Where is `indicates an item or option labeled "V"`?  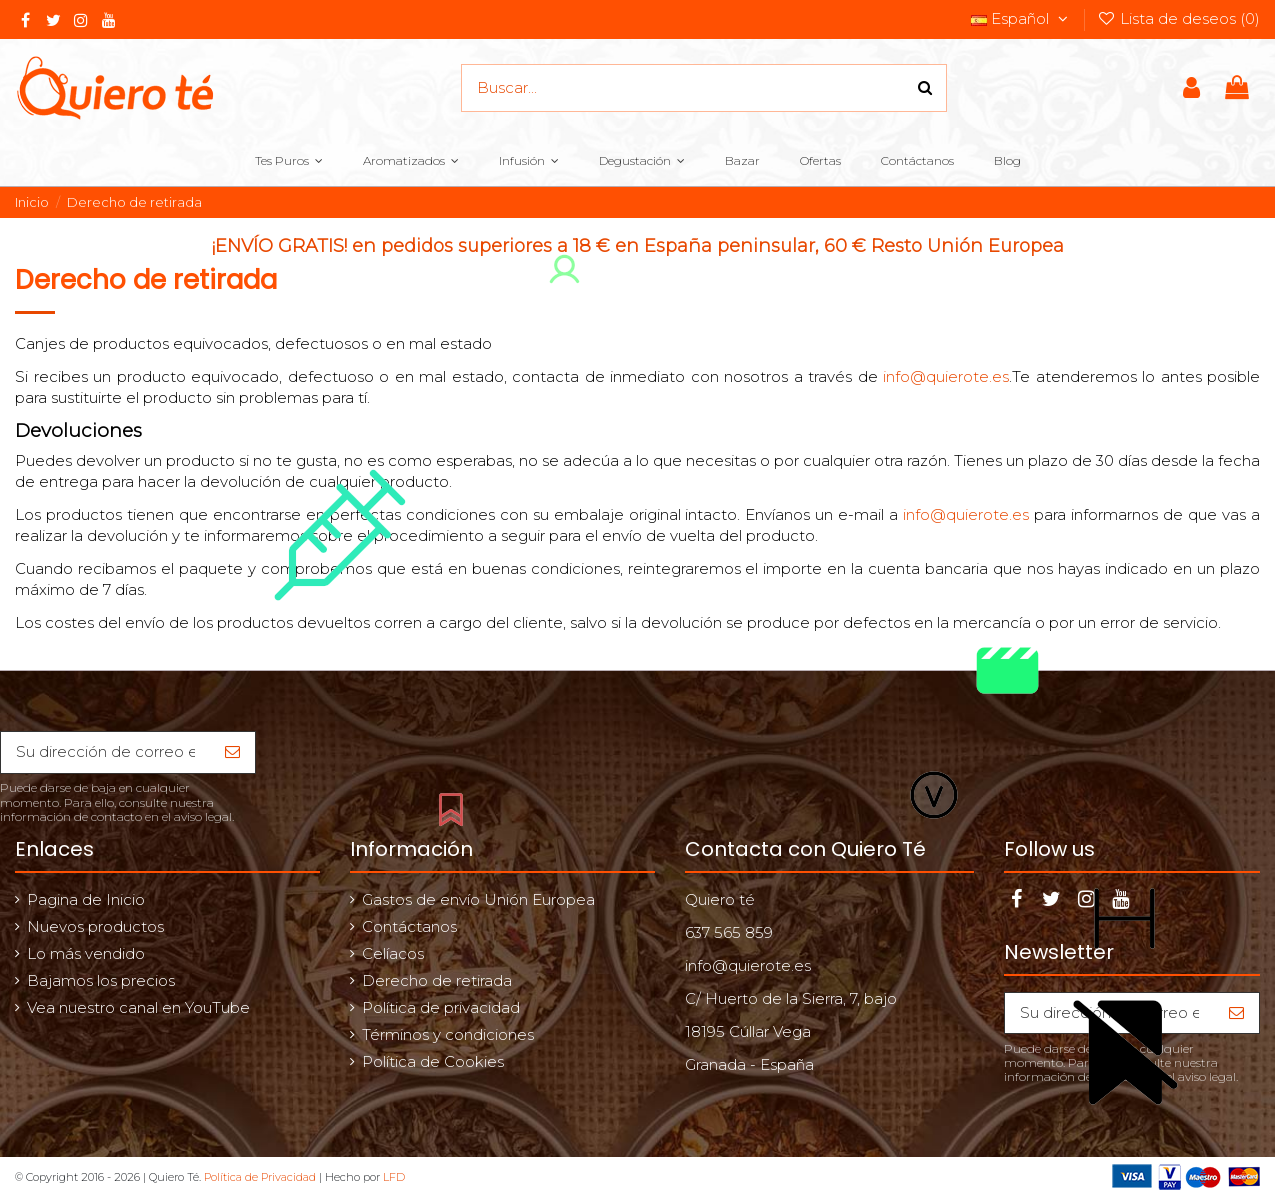 indicates an item or option labeled "V" is located at coordinates (934, 795).